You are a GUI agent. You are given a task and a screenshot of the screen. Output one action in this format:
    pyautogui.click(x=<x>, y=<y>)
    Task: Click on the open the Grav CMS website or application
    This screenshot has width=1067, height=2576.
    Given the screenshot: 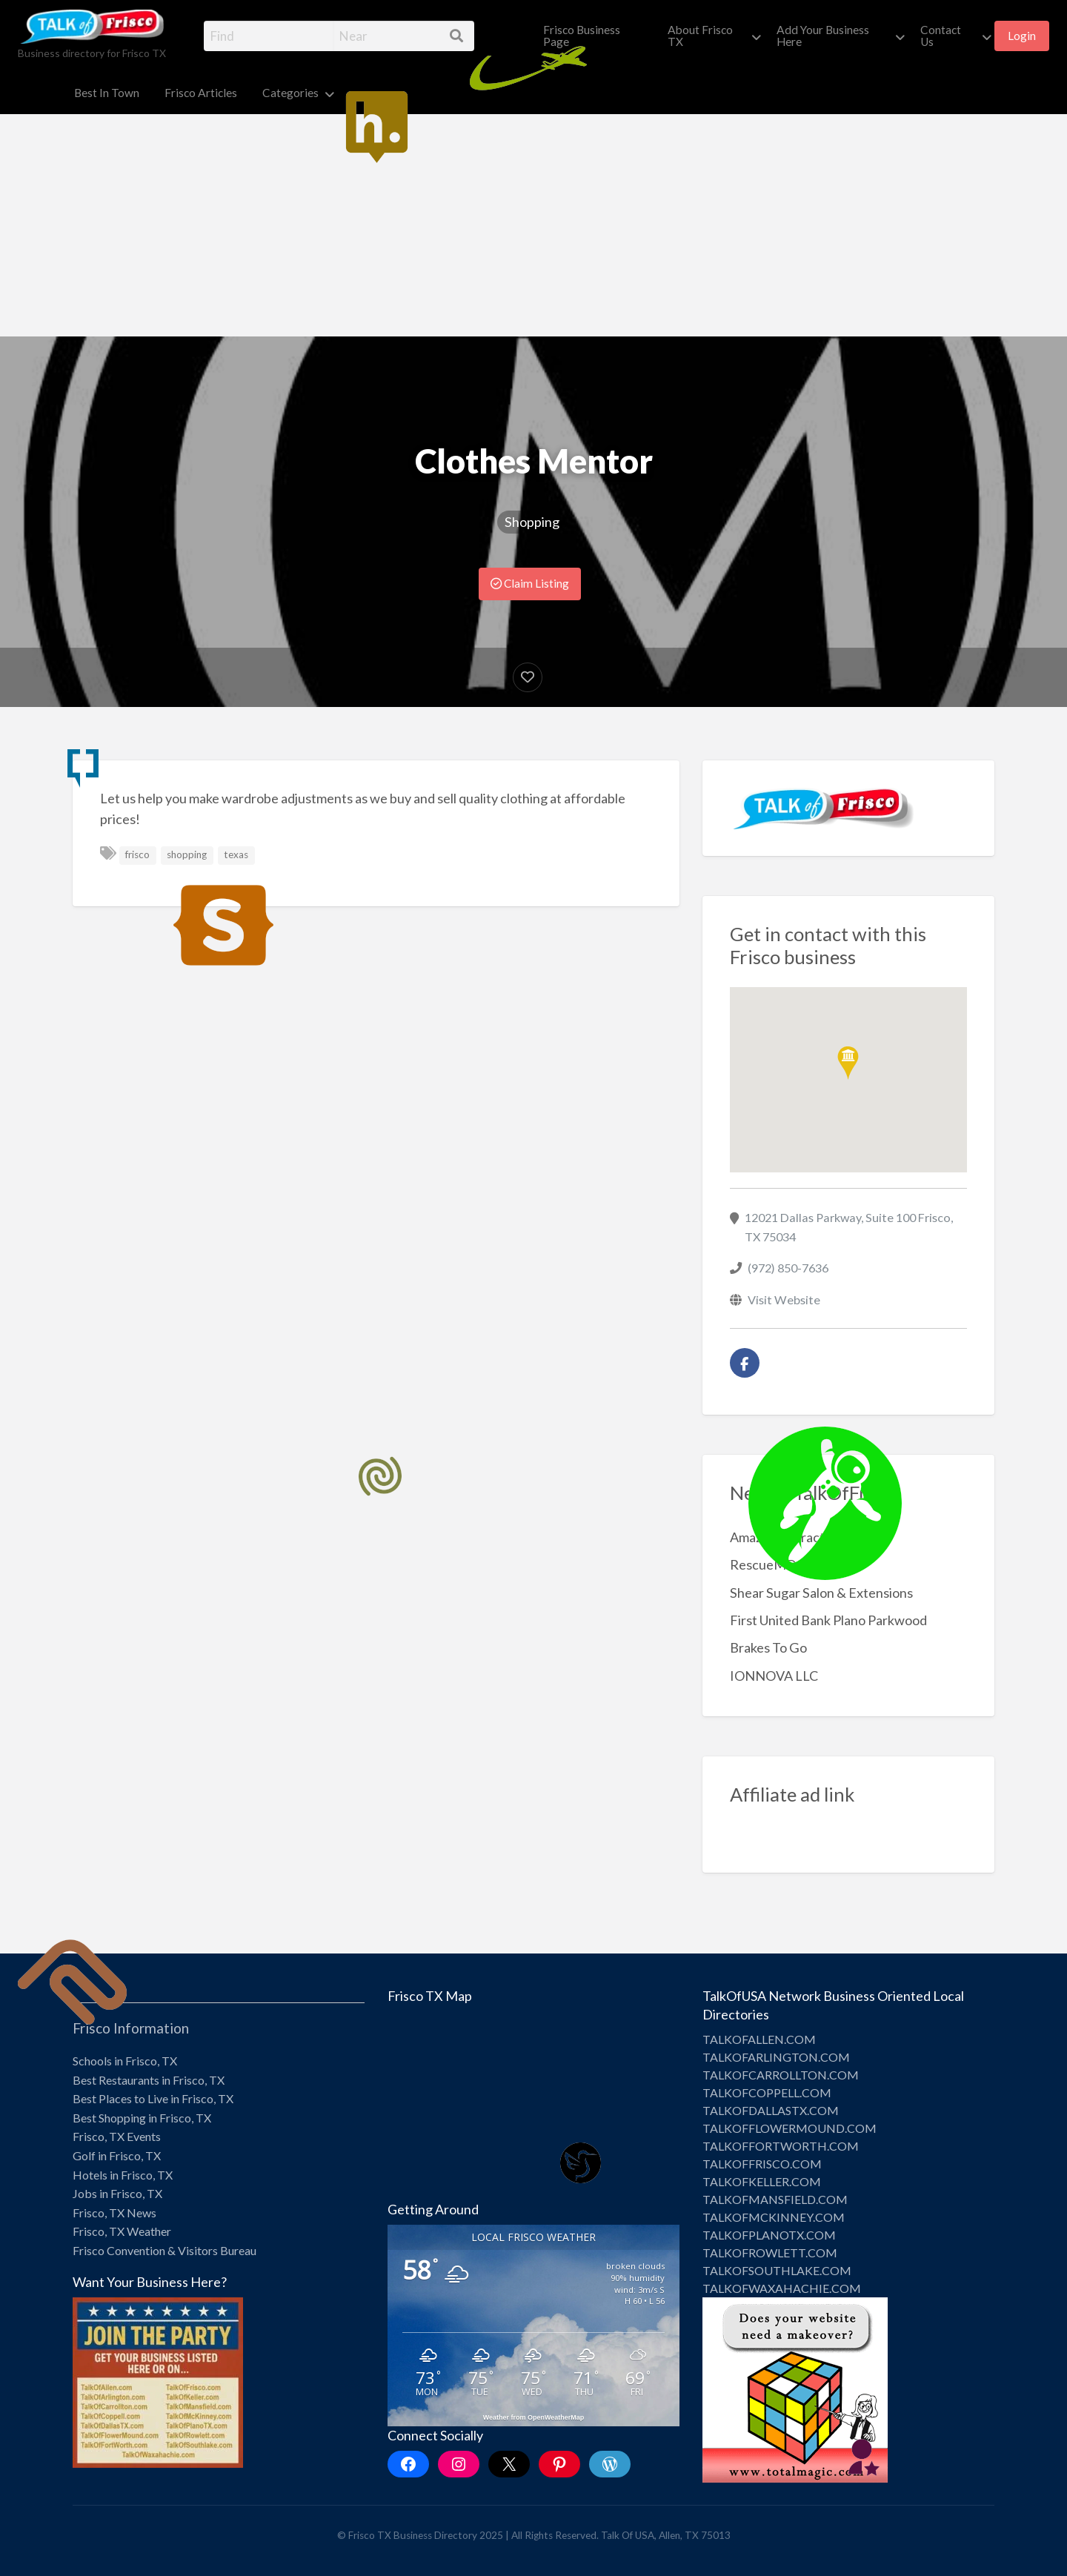 What is the action you would take?
    pyautogui.click(x=825, y=1503)
    